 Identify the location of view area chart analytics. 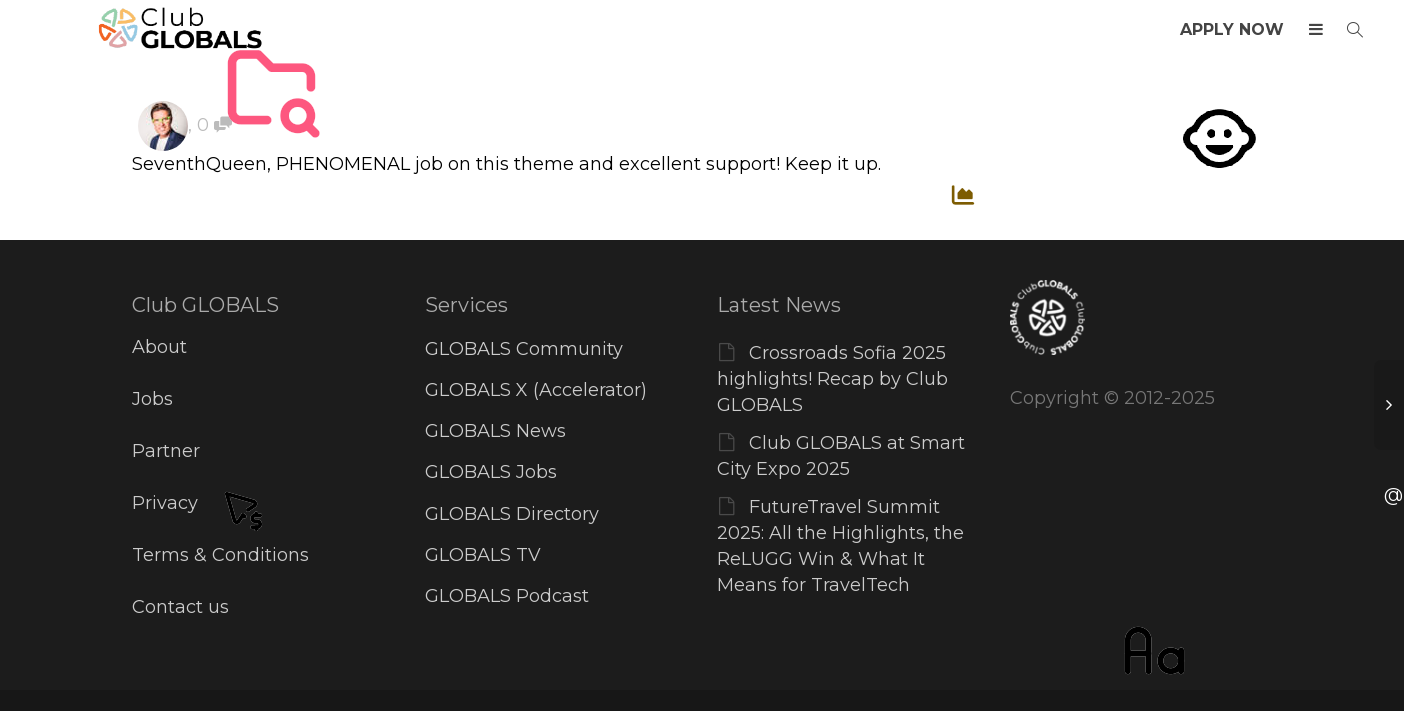
(963, 195).